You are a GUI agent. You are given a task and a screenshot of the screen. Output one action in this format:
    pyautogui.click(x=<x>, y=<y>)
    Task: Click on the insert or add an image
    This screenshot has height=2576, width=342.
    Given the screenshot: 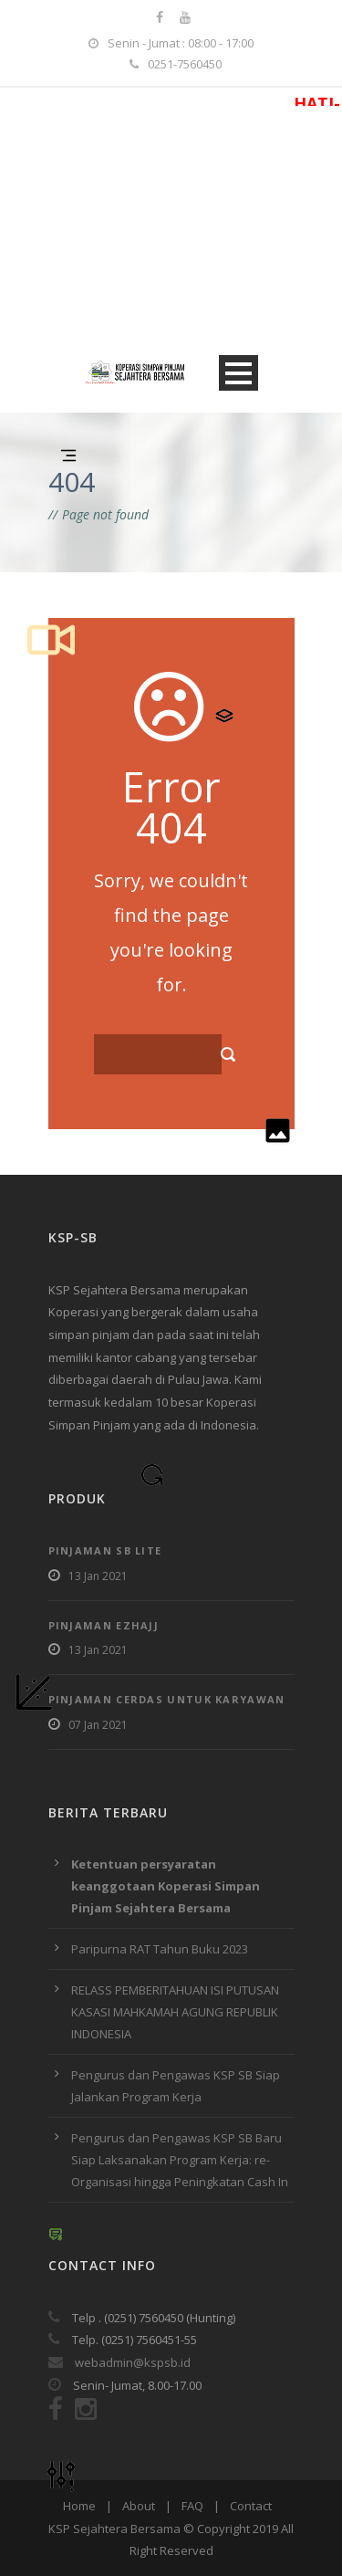 What is the action you would take?
    pyautogui.click(x=277, y=1130)
    